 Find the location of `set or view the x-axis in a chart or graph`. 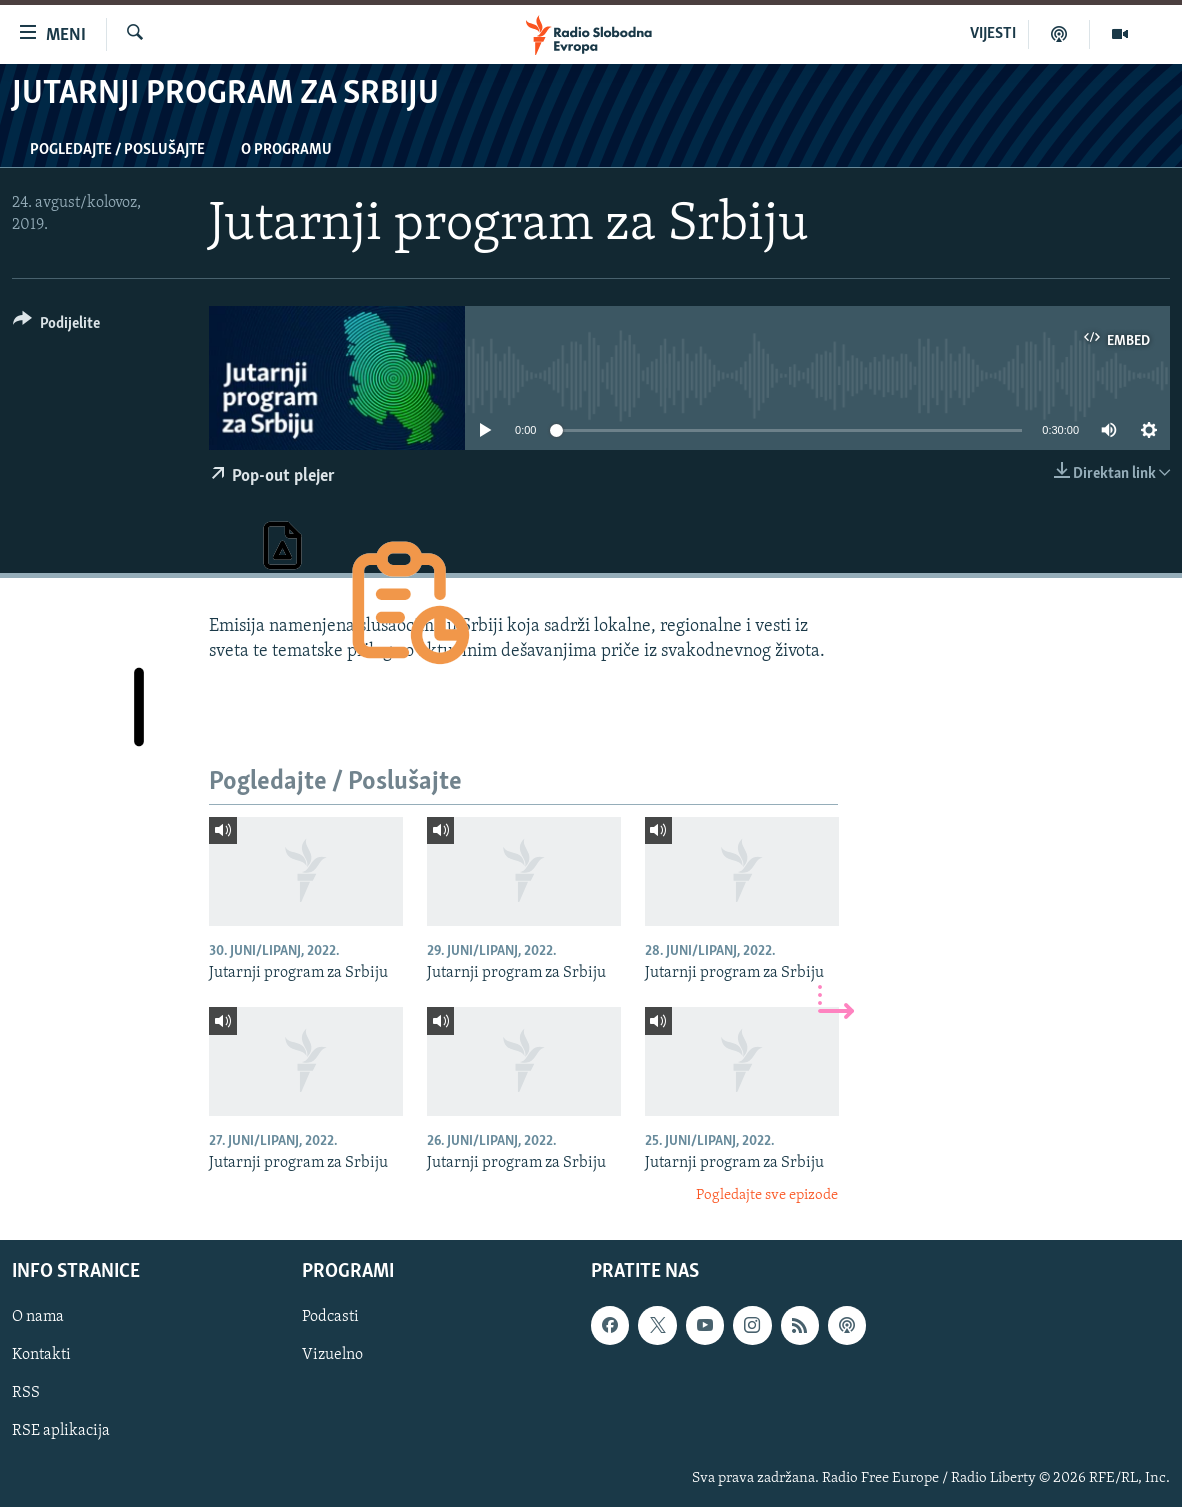

set or view the x-axis in a chart or graph is located at coordinates (836, 1001).